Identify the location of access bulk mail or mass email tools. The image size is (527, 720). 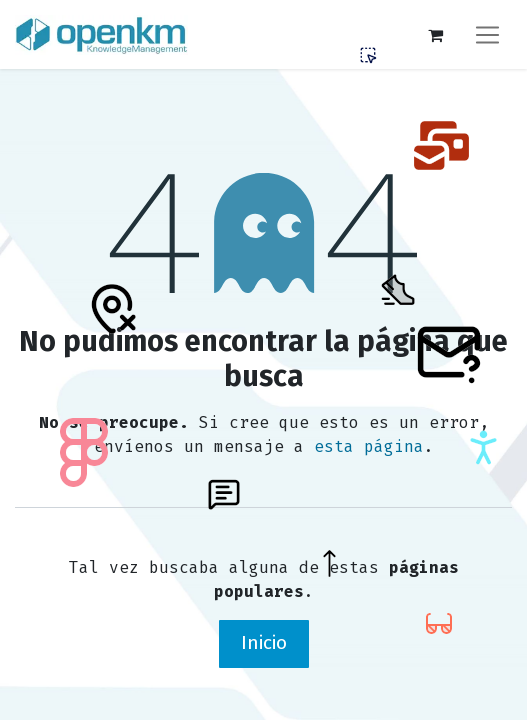
(441, 145).